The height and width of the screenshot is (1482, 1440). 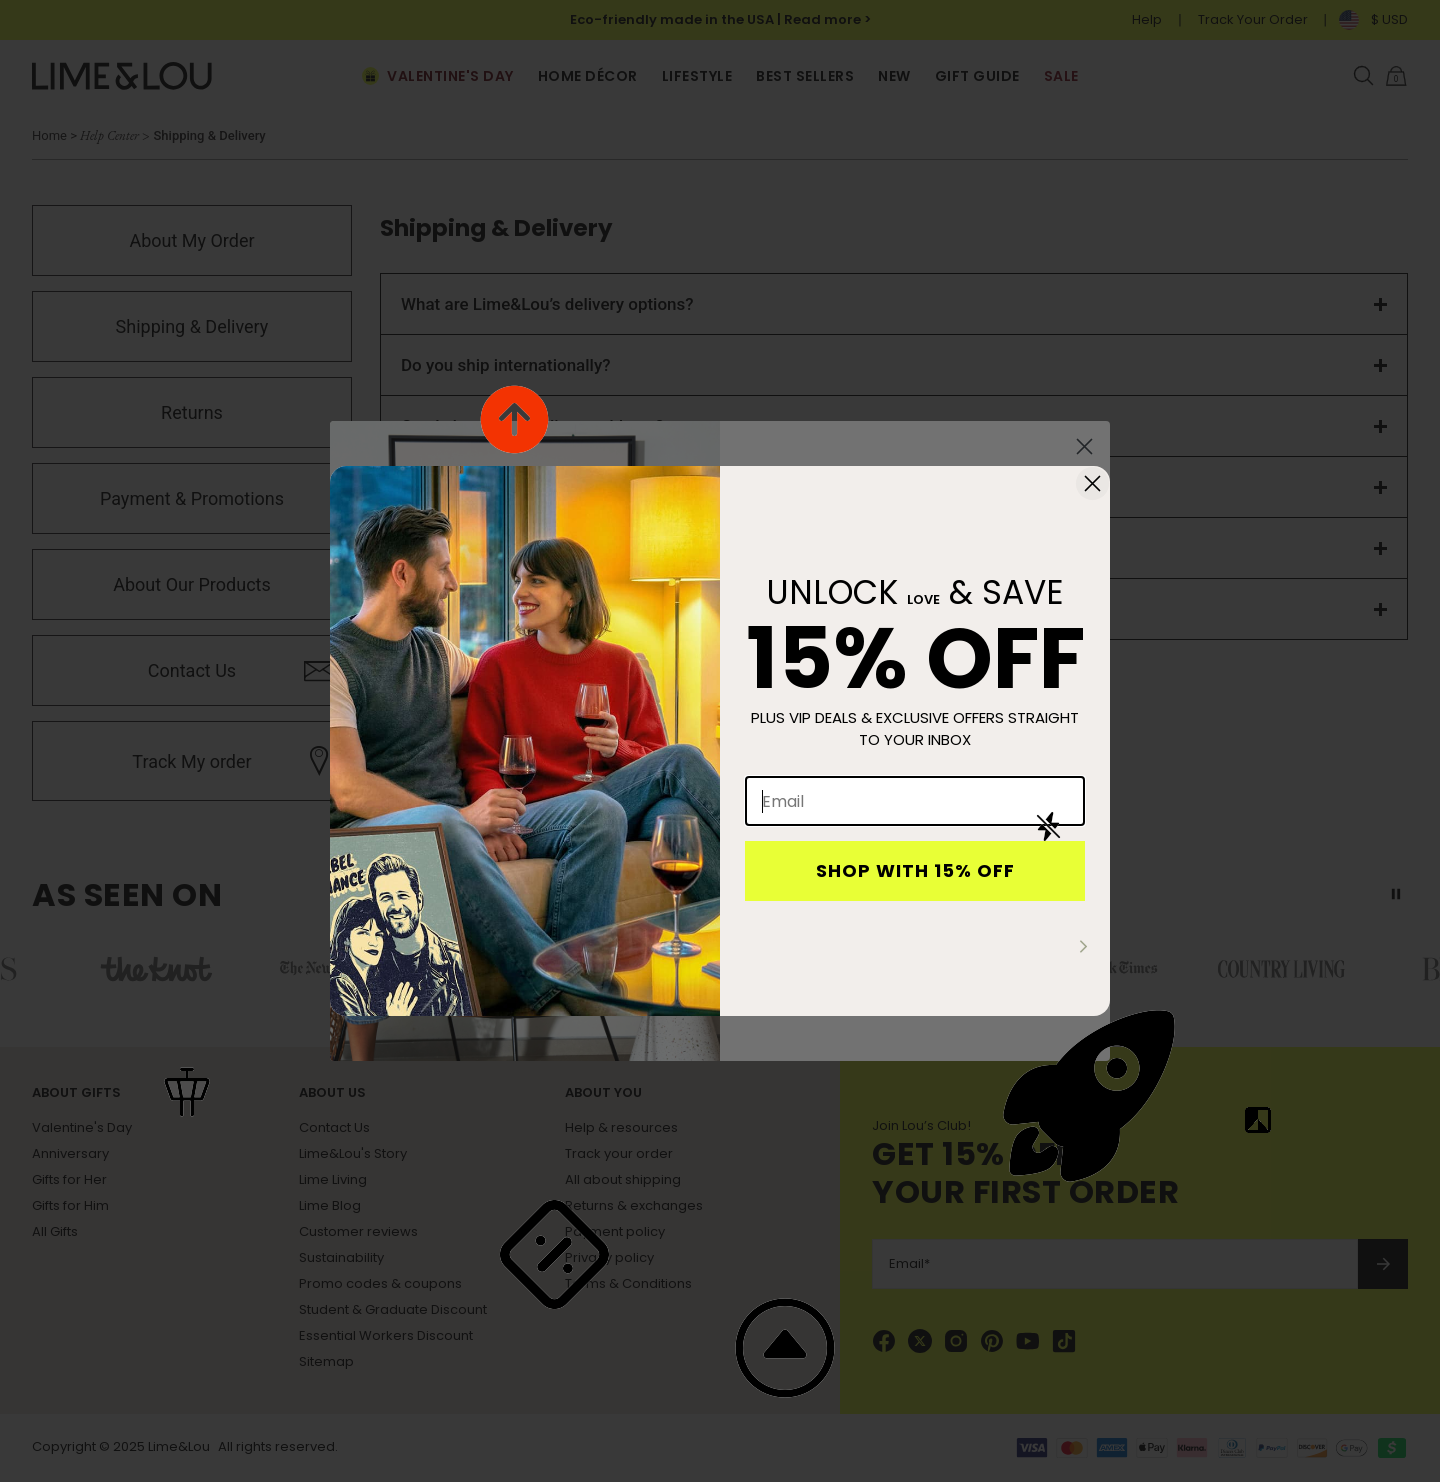 What do you see at coordinates (514, 419) in the screenshot?
I see `upload a file or content` at bounding box center [514, 419].